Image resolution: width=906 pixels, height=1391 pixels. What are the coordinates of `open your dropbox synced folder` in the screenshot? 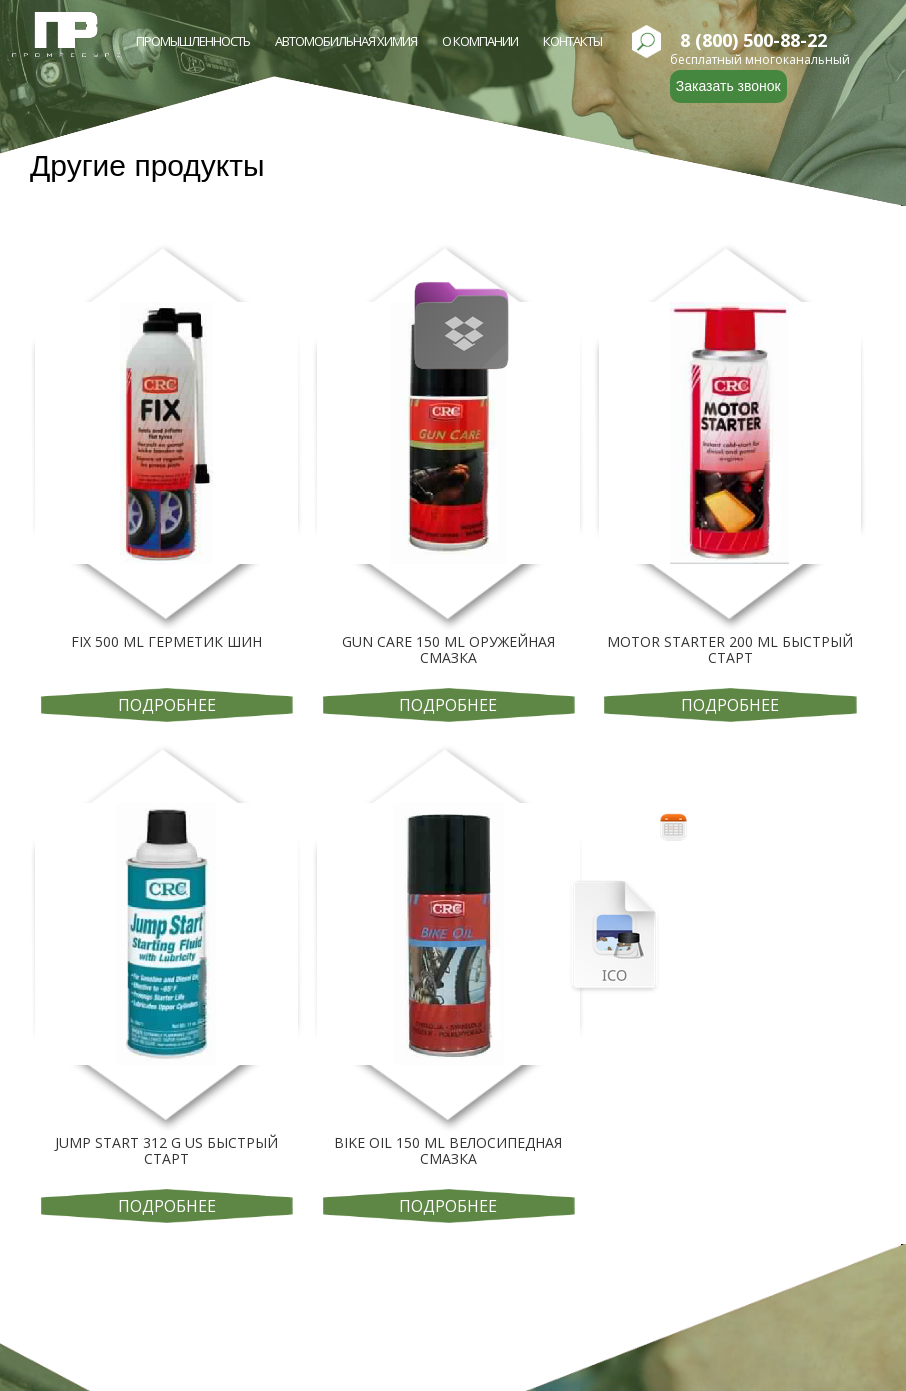 It's located at (461, 325).